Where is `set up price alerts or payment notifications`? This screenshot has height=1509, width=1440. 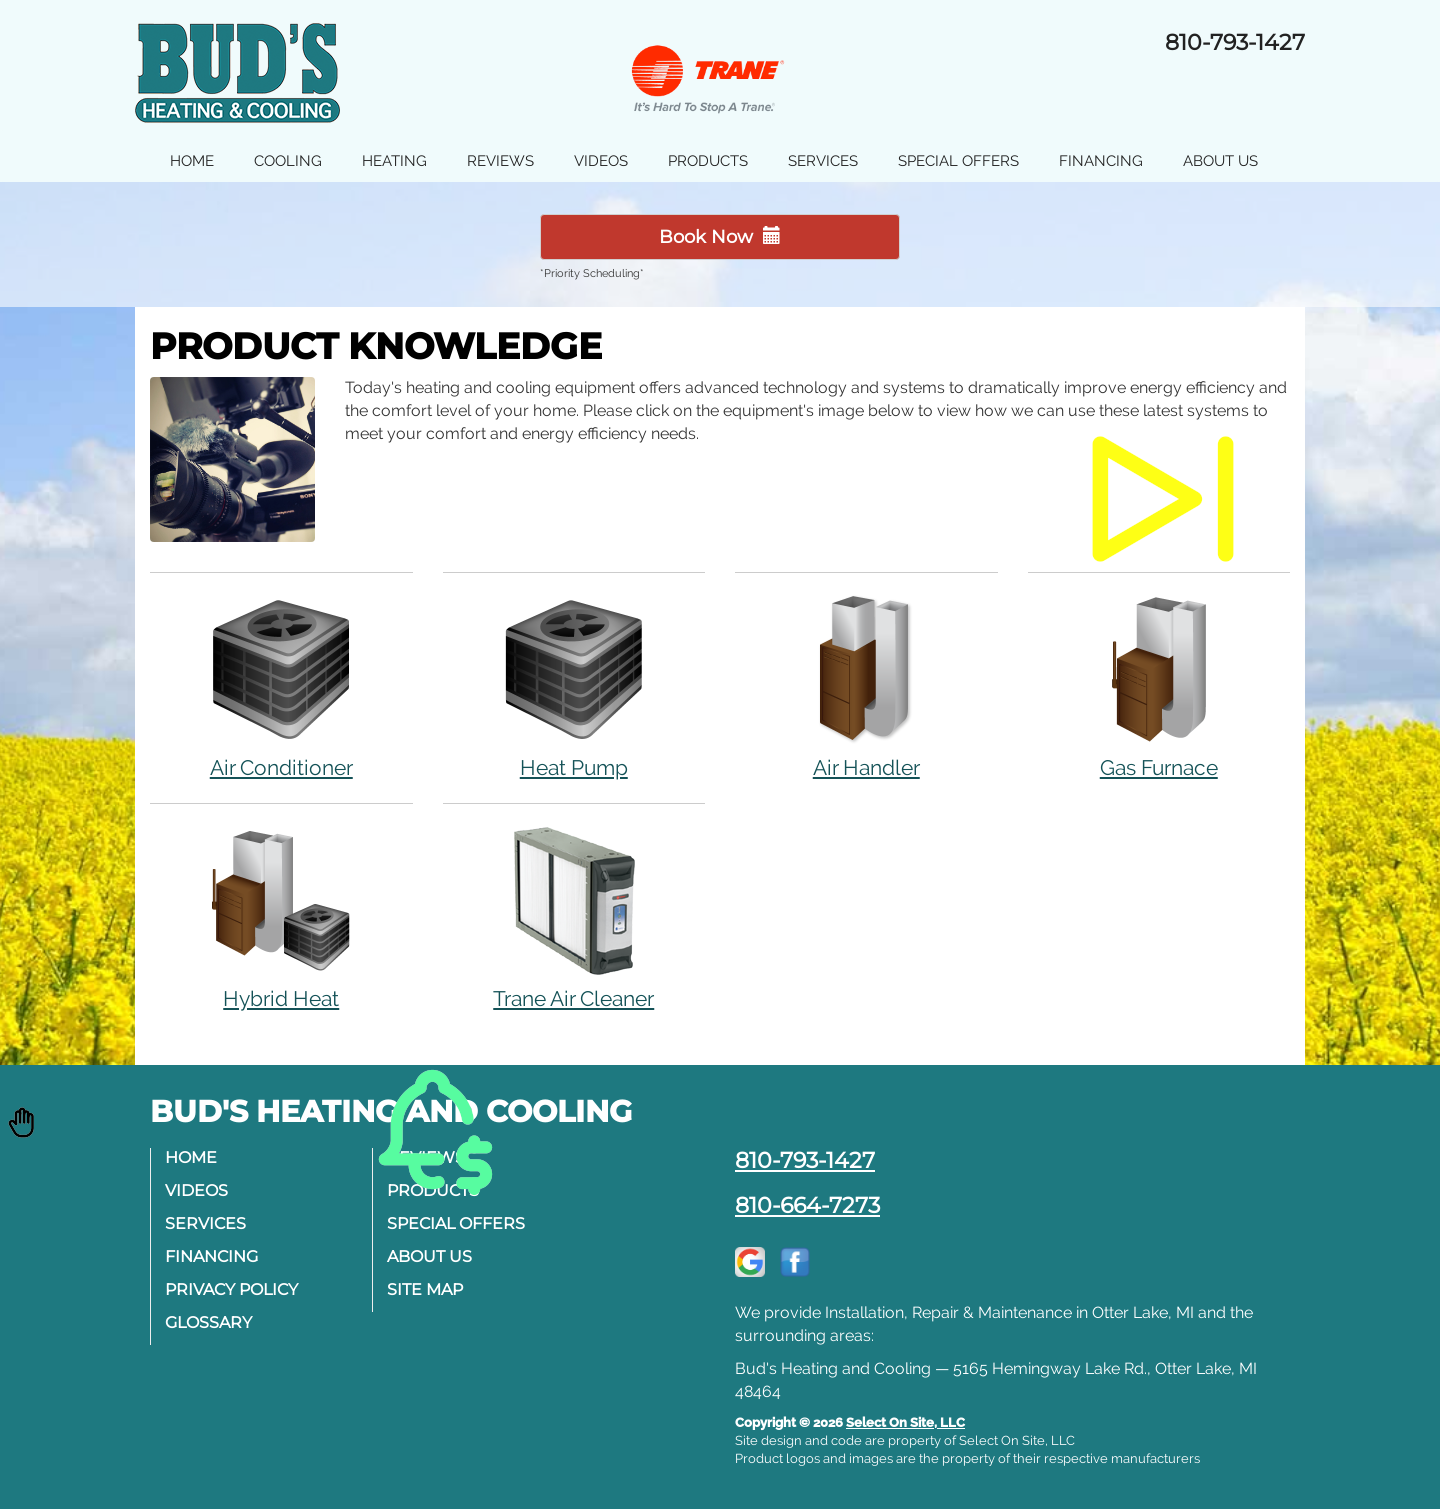
set up price alerts or payment notifications is located at coordinates (432, 1129).